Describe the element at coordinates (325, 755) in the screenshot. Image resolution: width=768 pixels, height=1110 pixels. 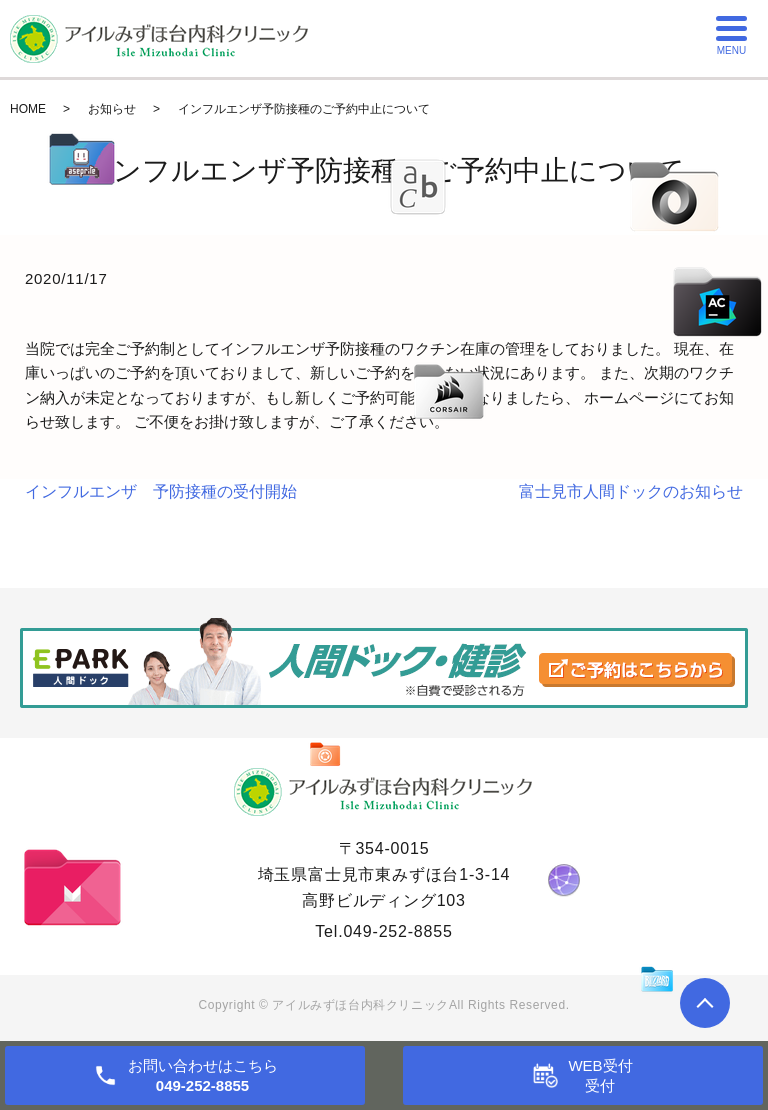
I see `open corona sdk project folder` at that location.